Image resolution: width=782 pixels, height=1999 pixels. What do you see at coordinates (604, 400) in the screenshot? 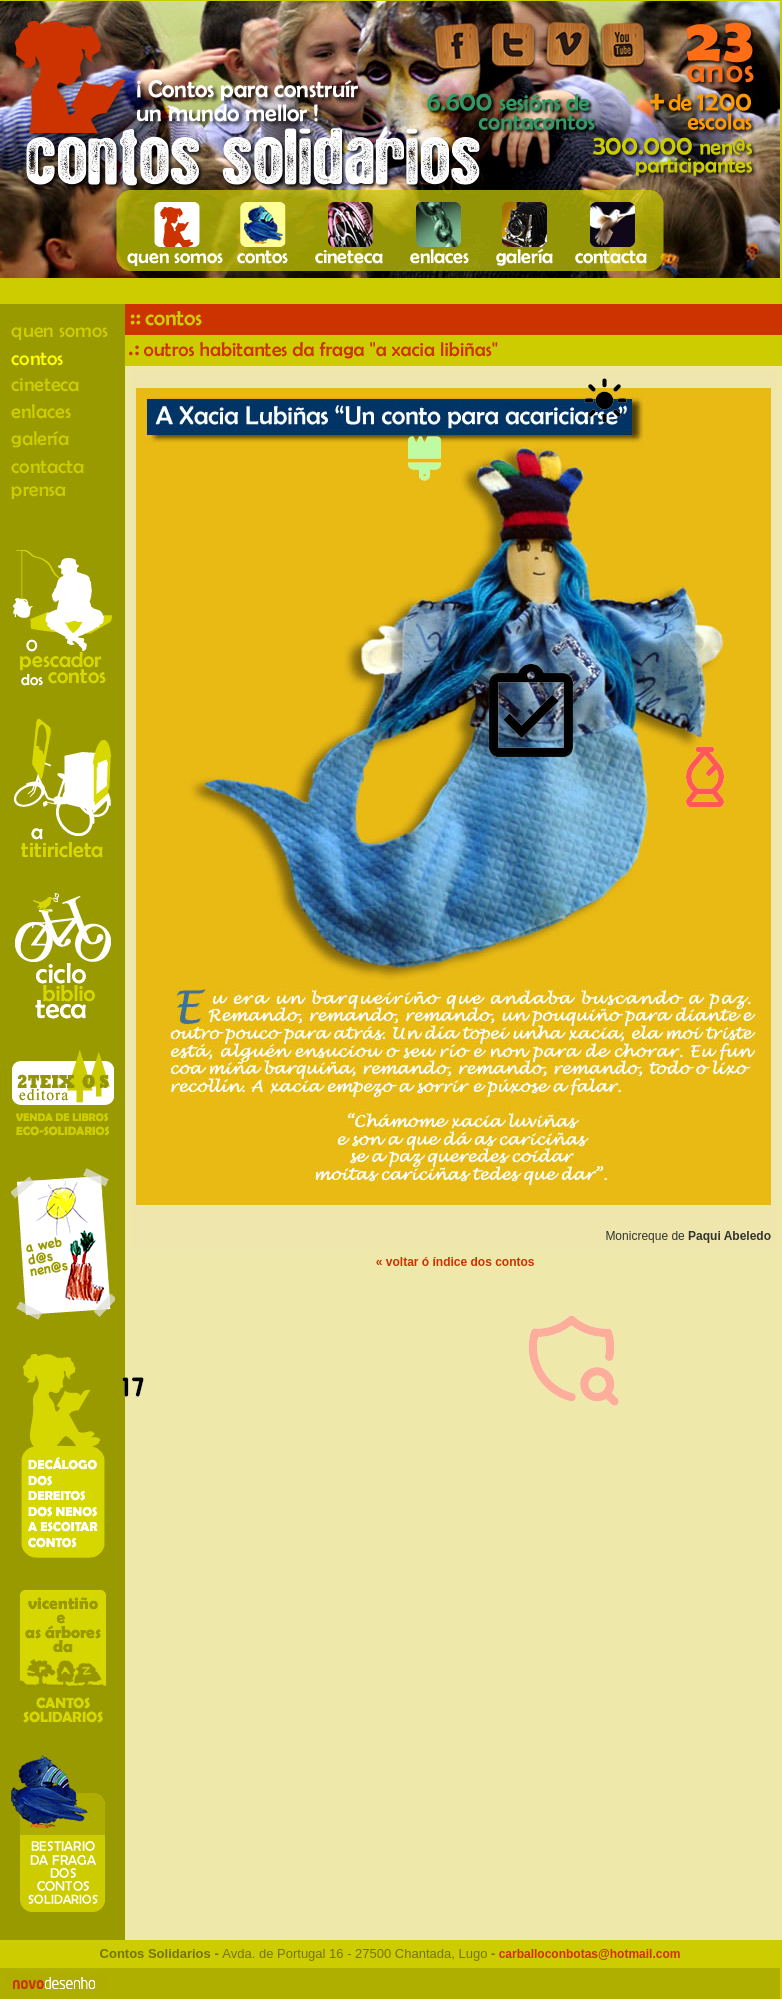
I see `increase screen brightness` at bounding box center [604, 400].